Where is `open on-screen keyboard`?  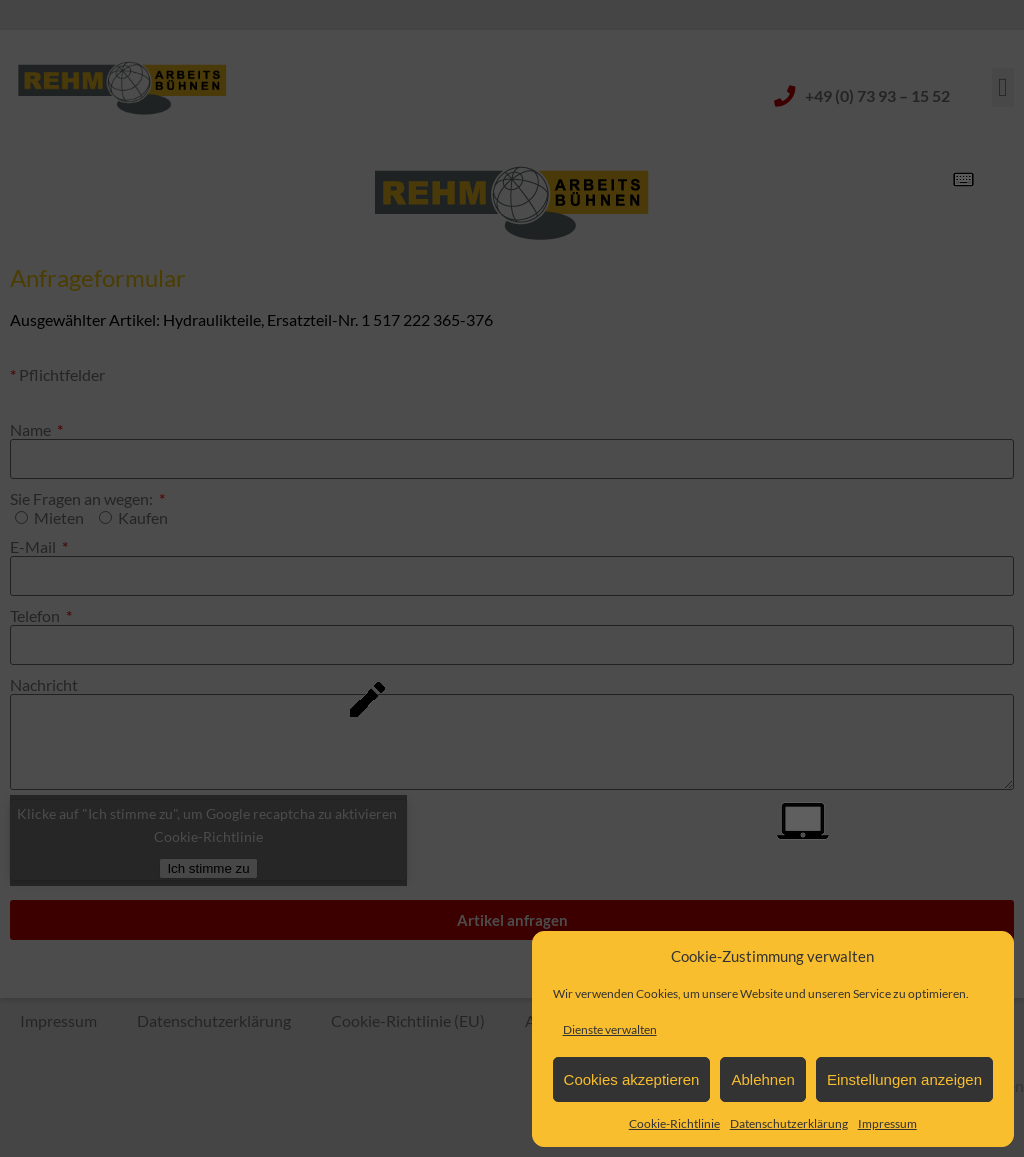 open on-screen keyboard is located at coordinates (963, 179).